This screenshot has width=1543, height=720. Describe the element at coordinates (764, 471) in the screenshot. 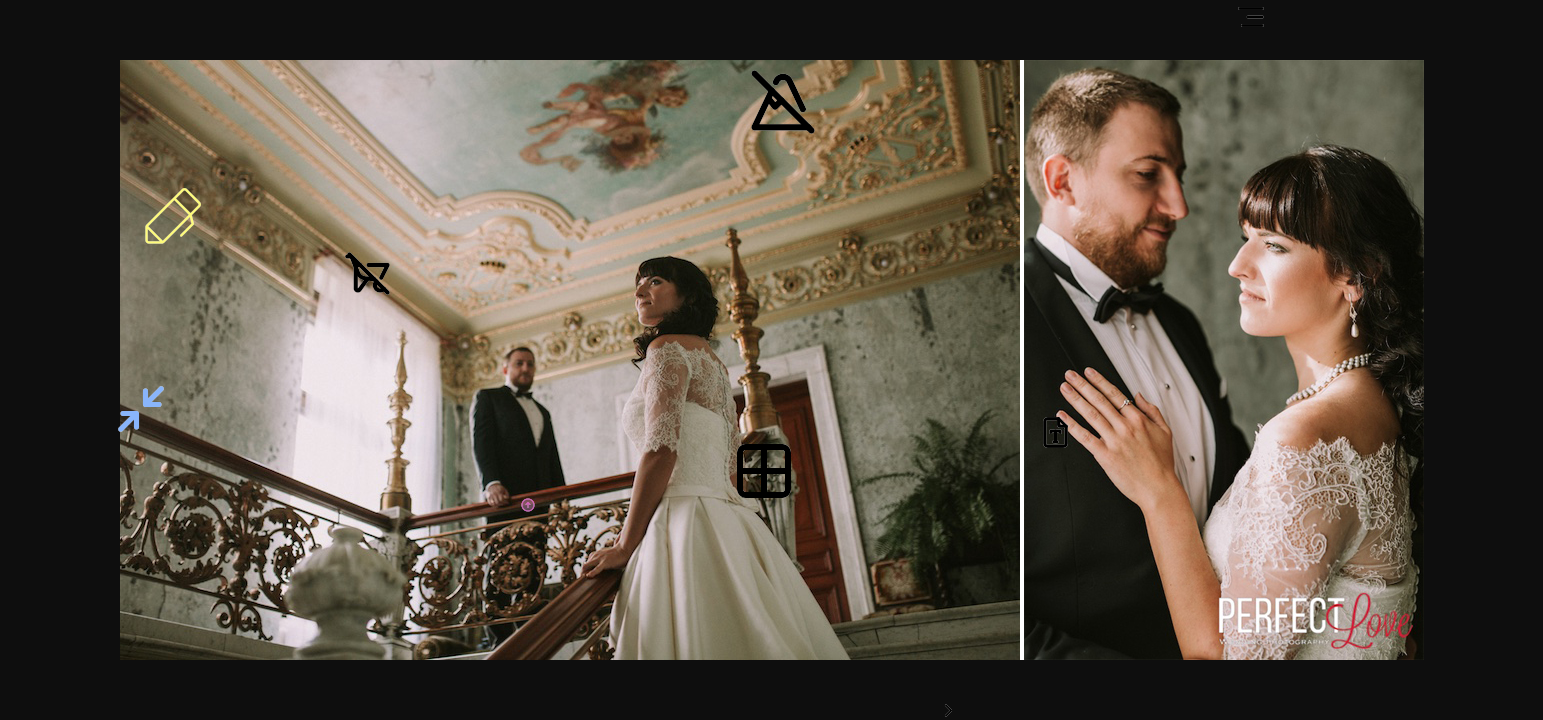

I see `apply borders to all cells in a table or grid` at that location.